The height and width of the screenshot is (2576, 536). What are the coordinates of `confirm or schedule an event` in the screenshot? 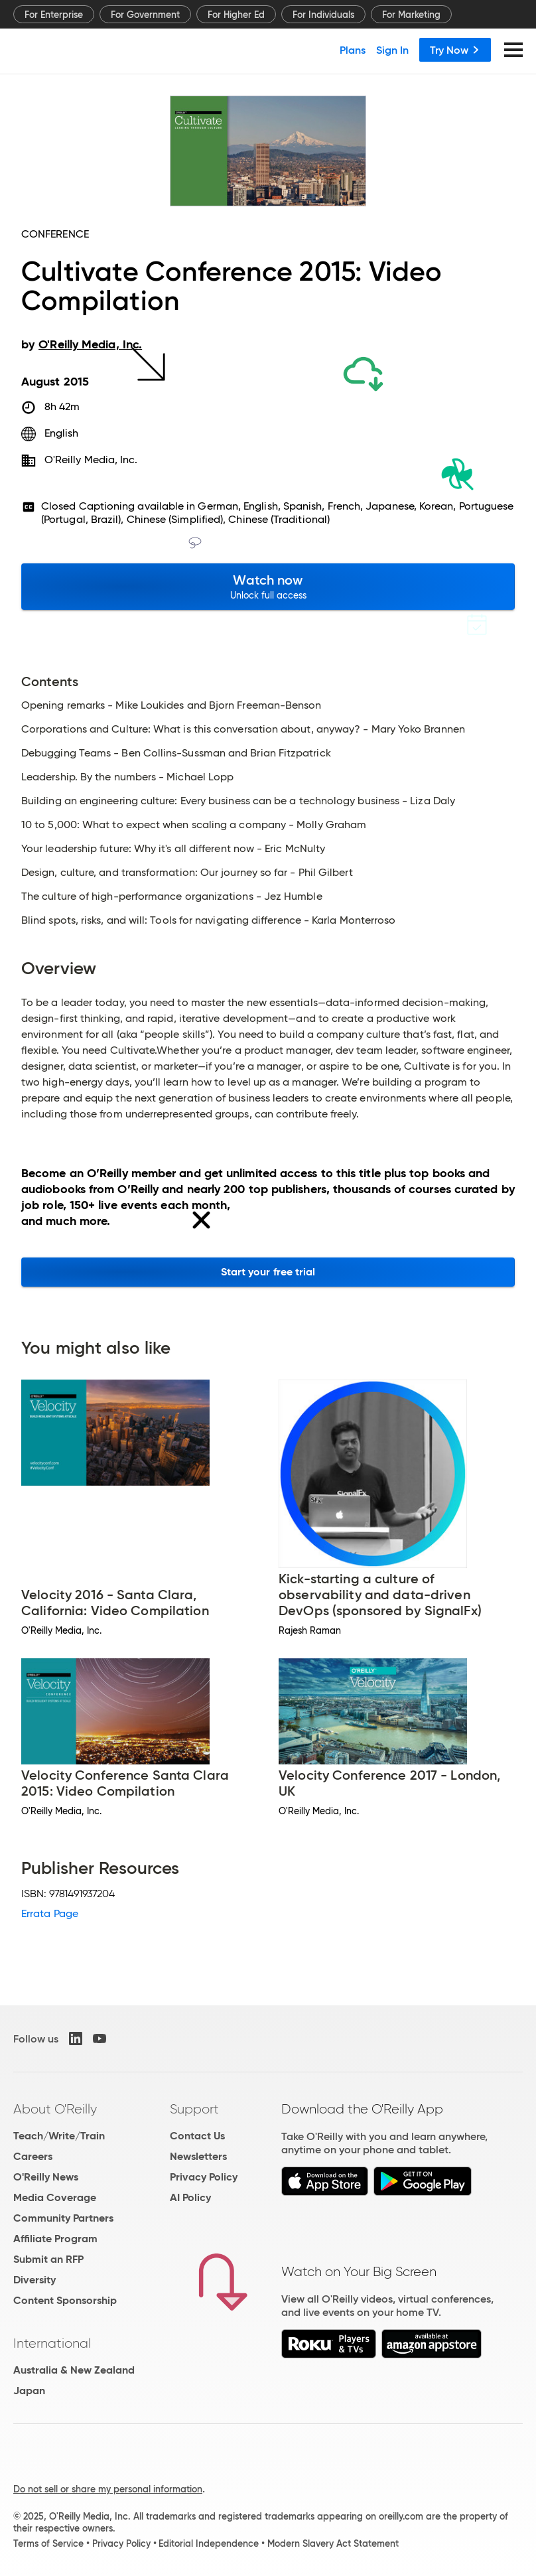 It's located at (477, 625).